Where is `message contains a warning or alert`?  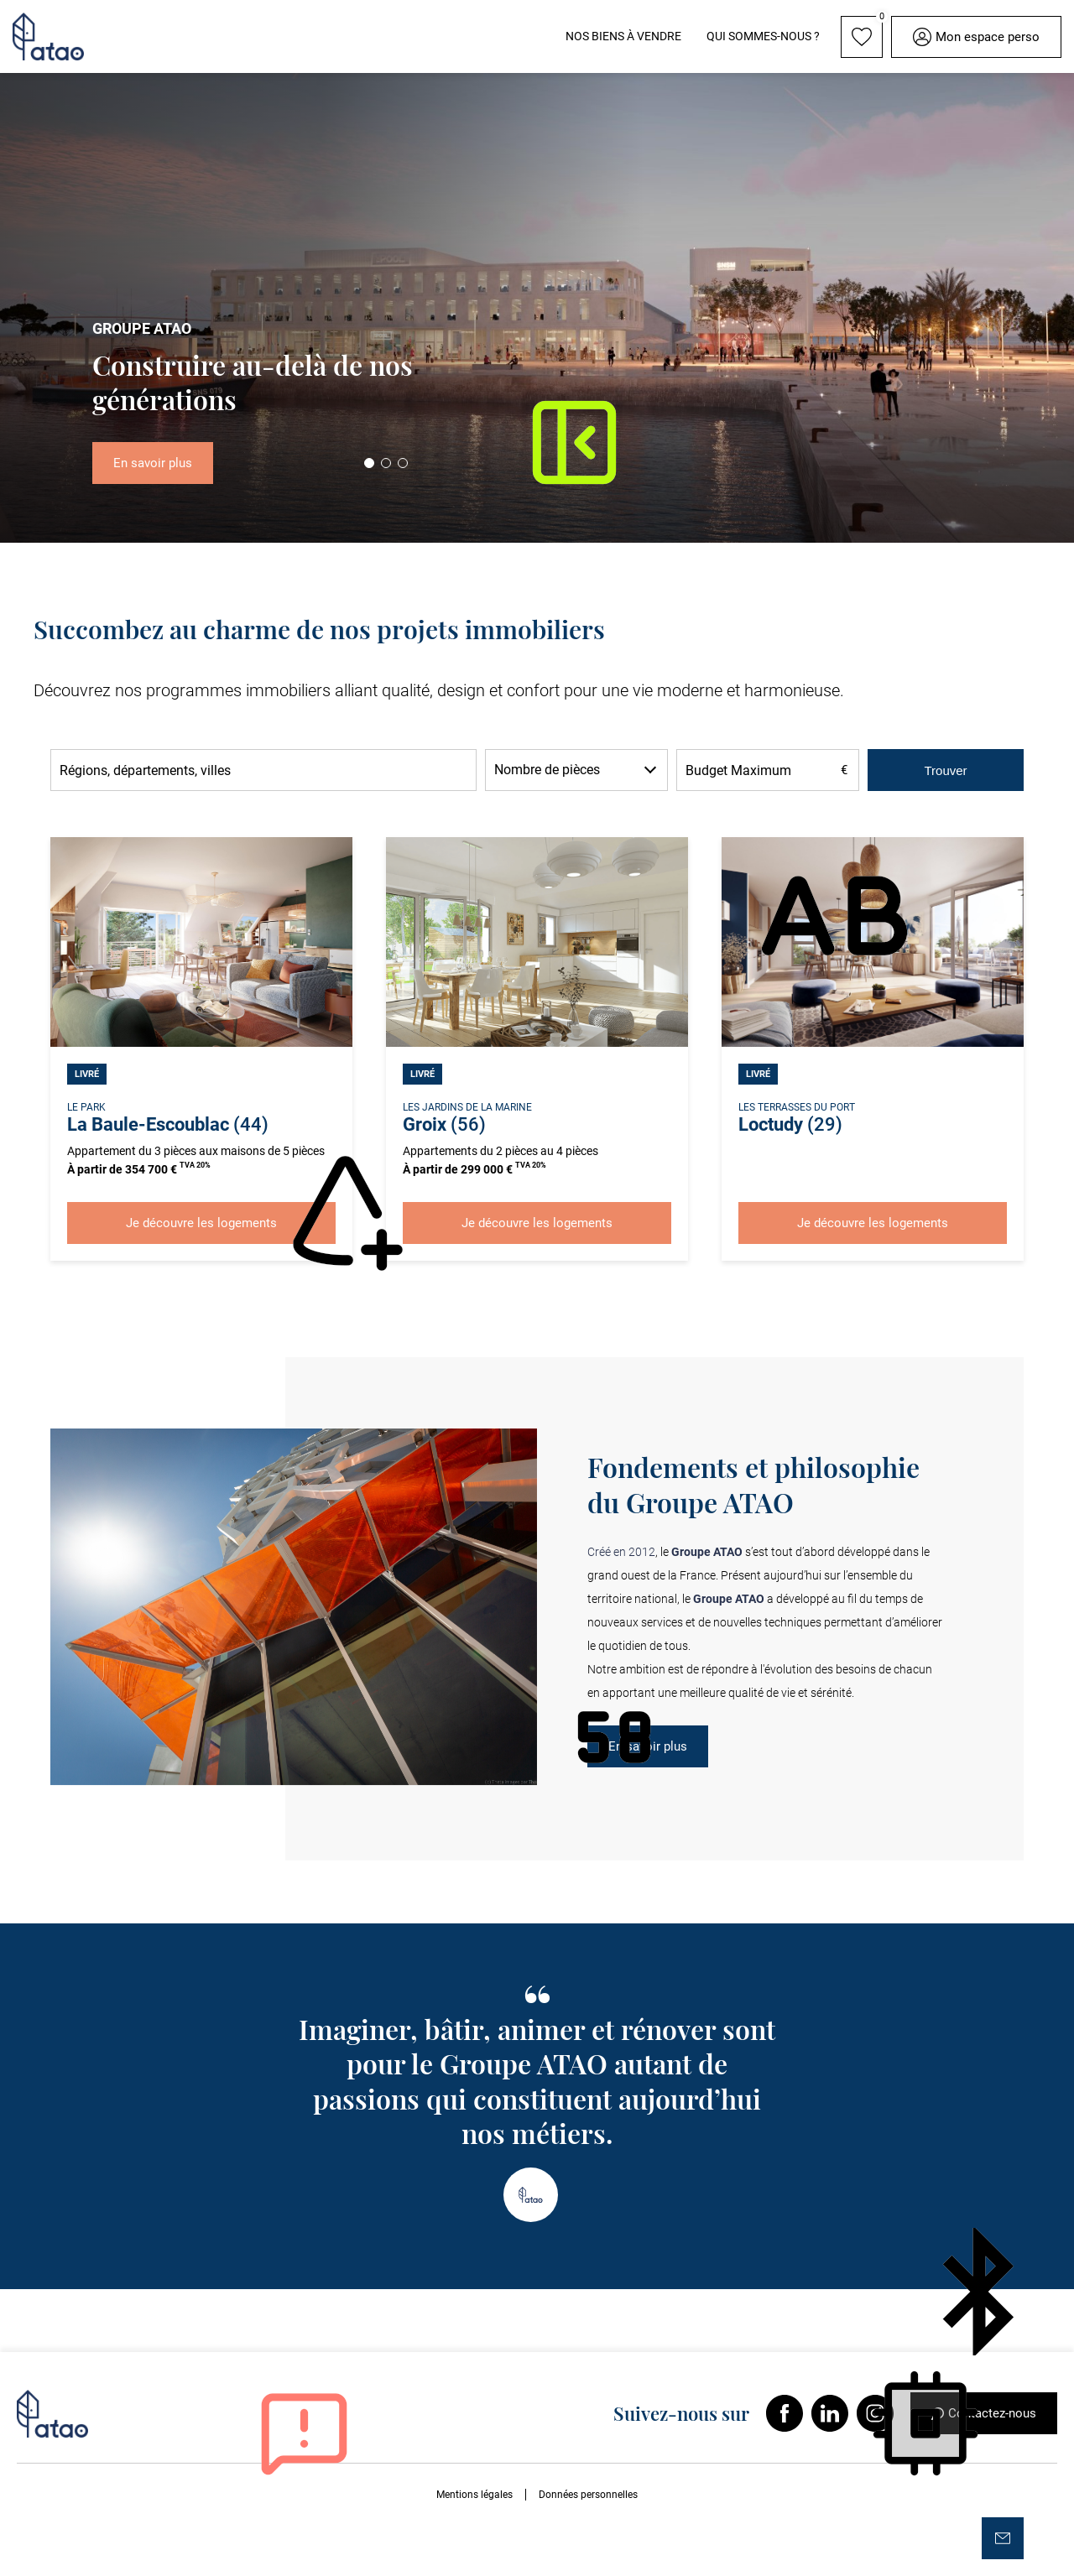 message contains a warning or alert is located at coordinates (304, 2432).